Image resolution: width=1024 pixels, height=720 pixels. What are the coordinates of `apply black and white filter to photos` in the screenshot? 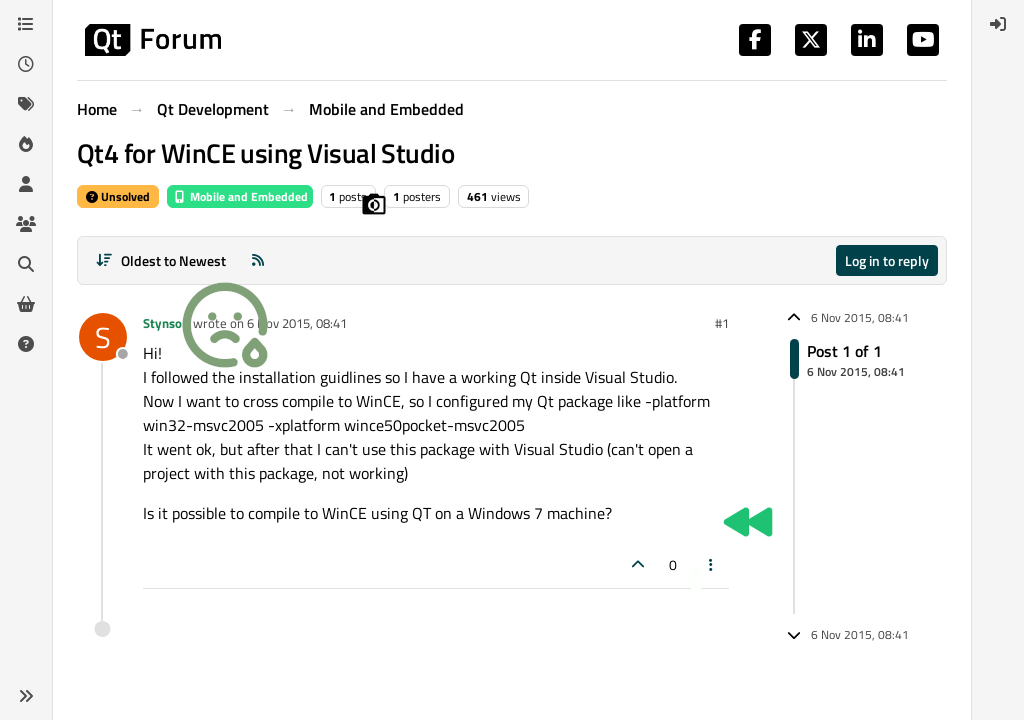 It's located at (374, 204).